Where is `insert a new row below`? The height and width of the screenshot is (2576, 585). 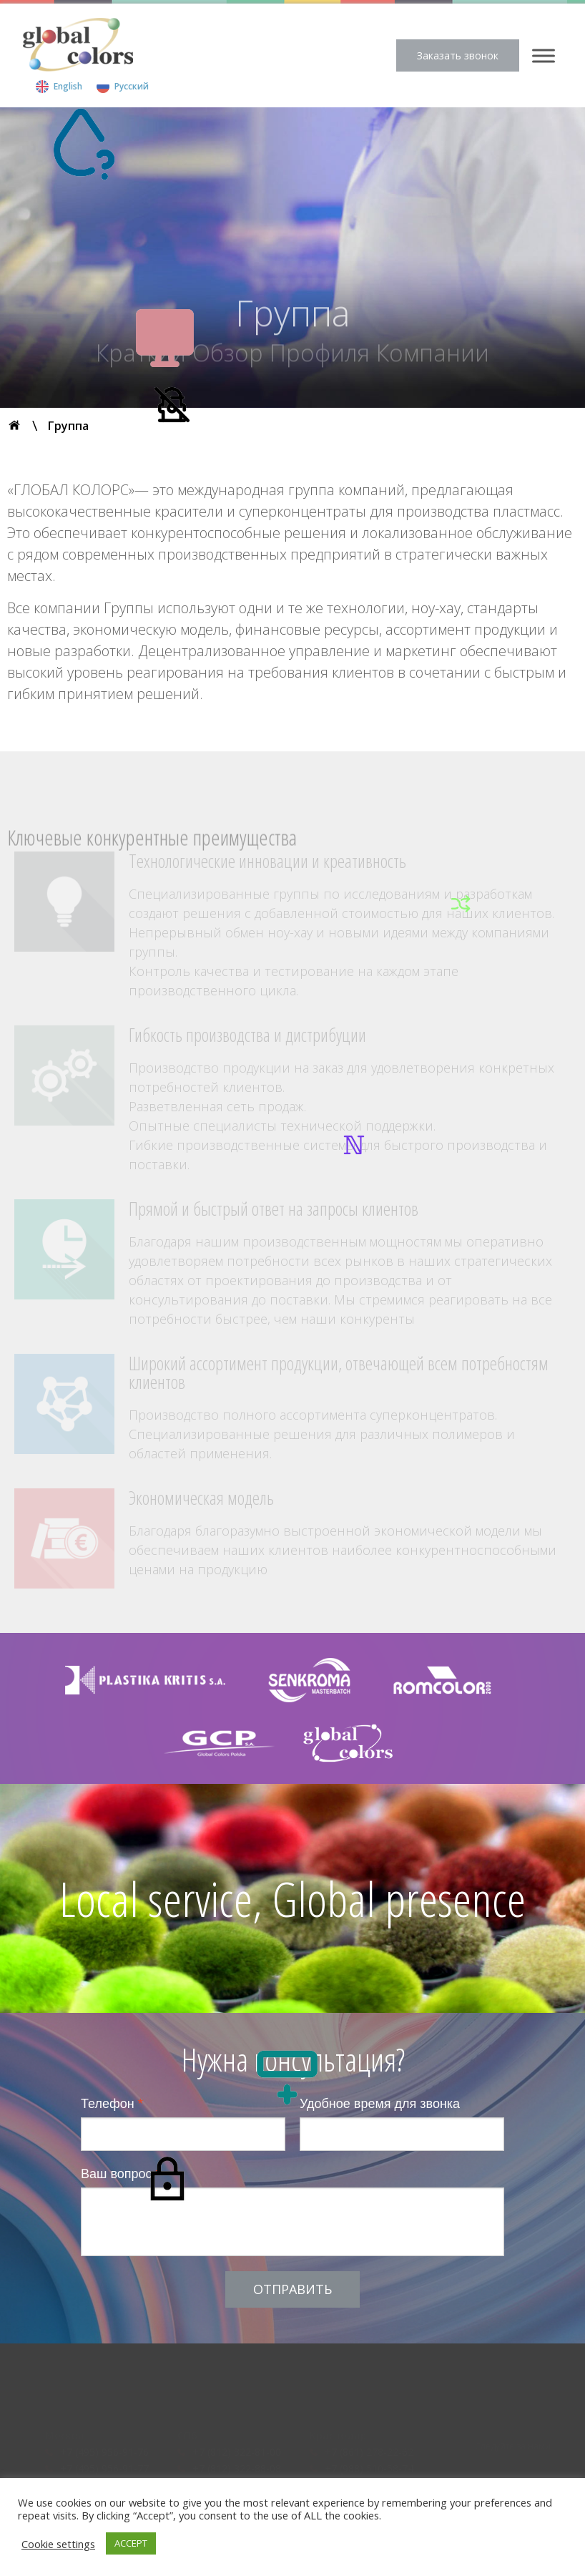 insert a new row below is located at coordinates (287, 2077).